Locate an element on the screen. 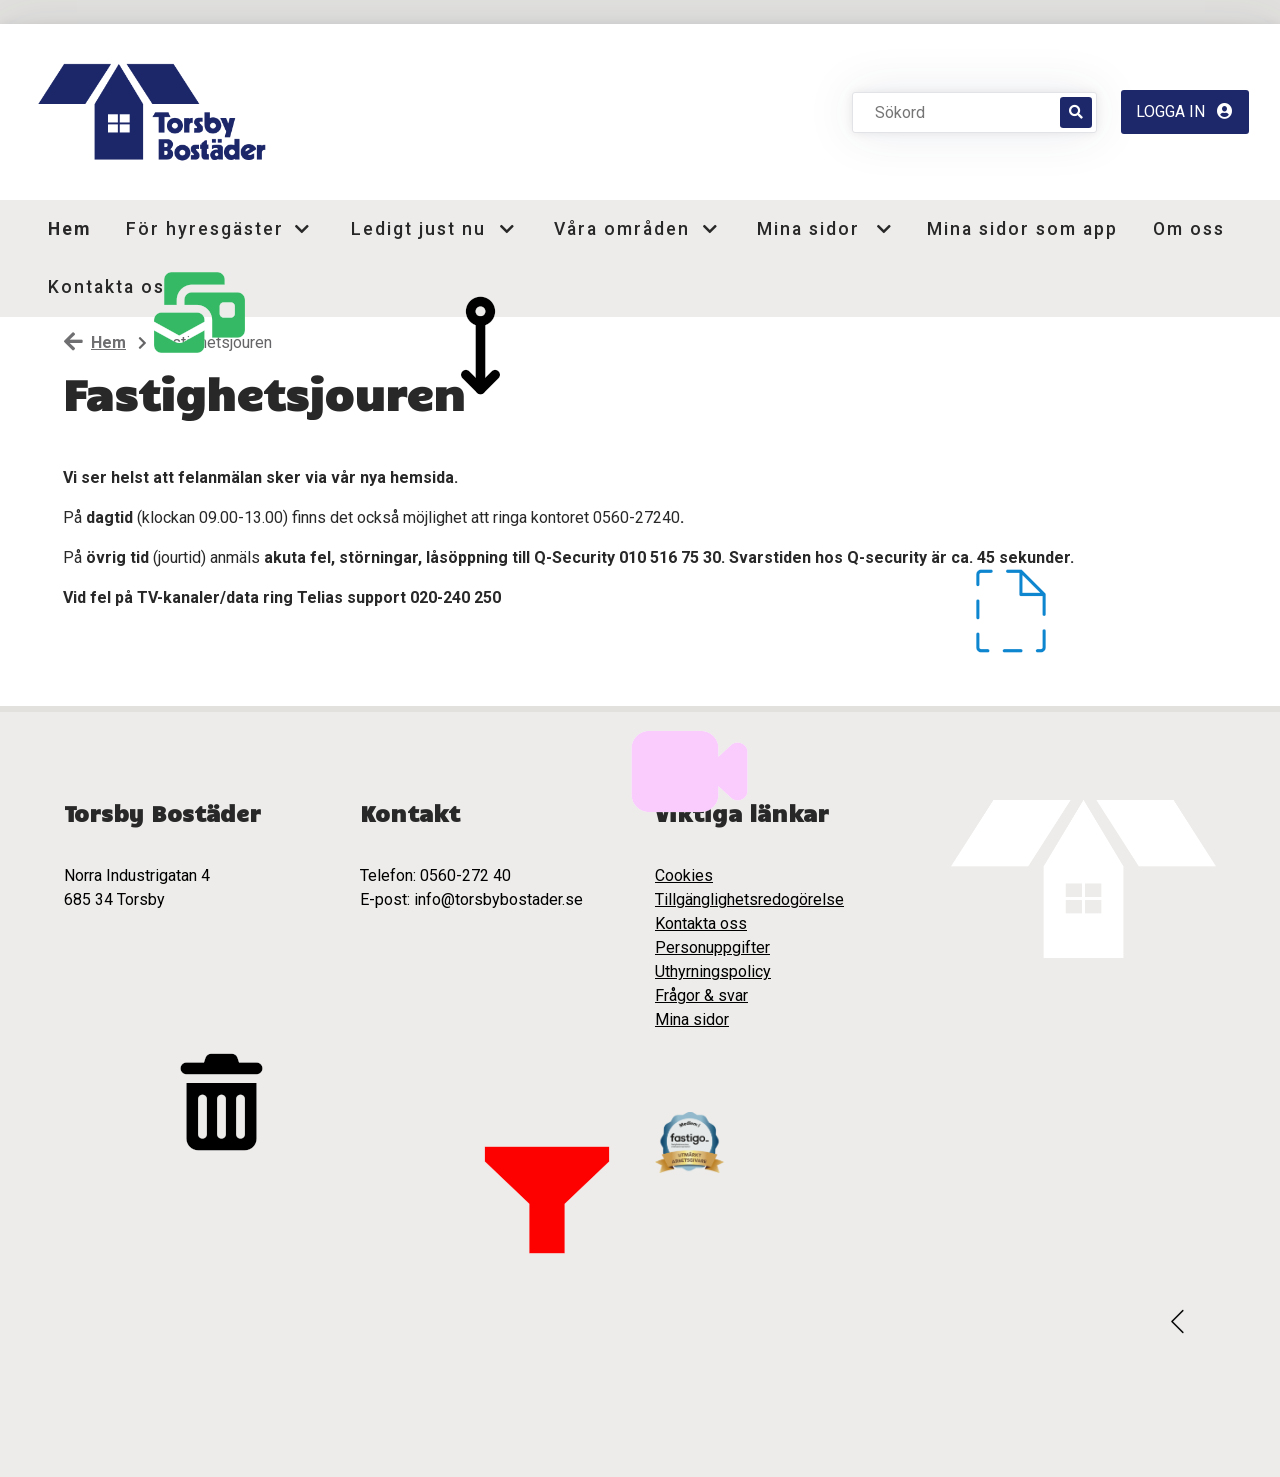 This screenshot has height=1477, width=1280. go back to the previous screen is located at coordinates (1178, 1321).